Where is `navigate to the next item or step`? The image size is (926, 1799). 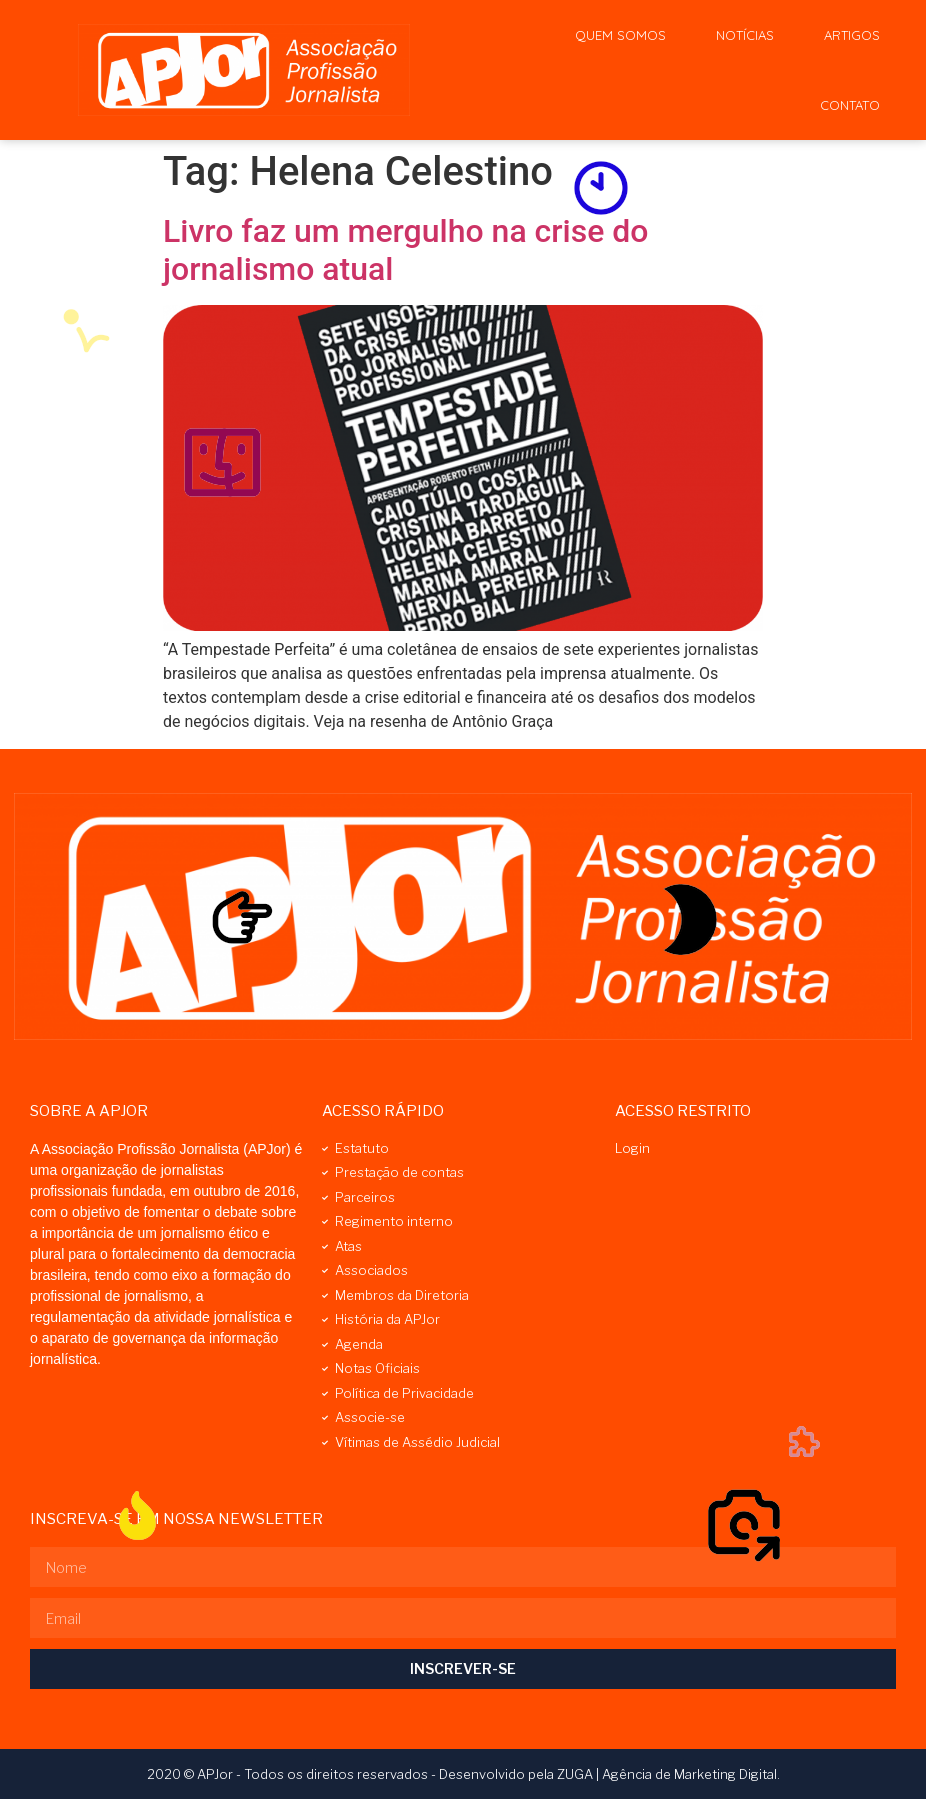
navigate to the next item or step is located at coordinates (241, 918).